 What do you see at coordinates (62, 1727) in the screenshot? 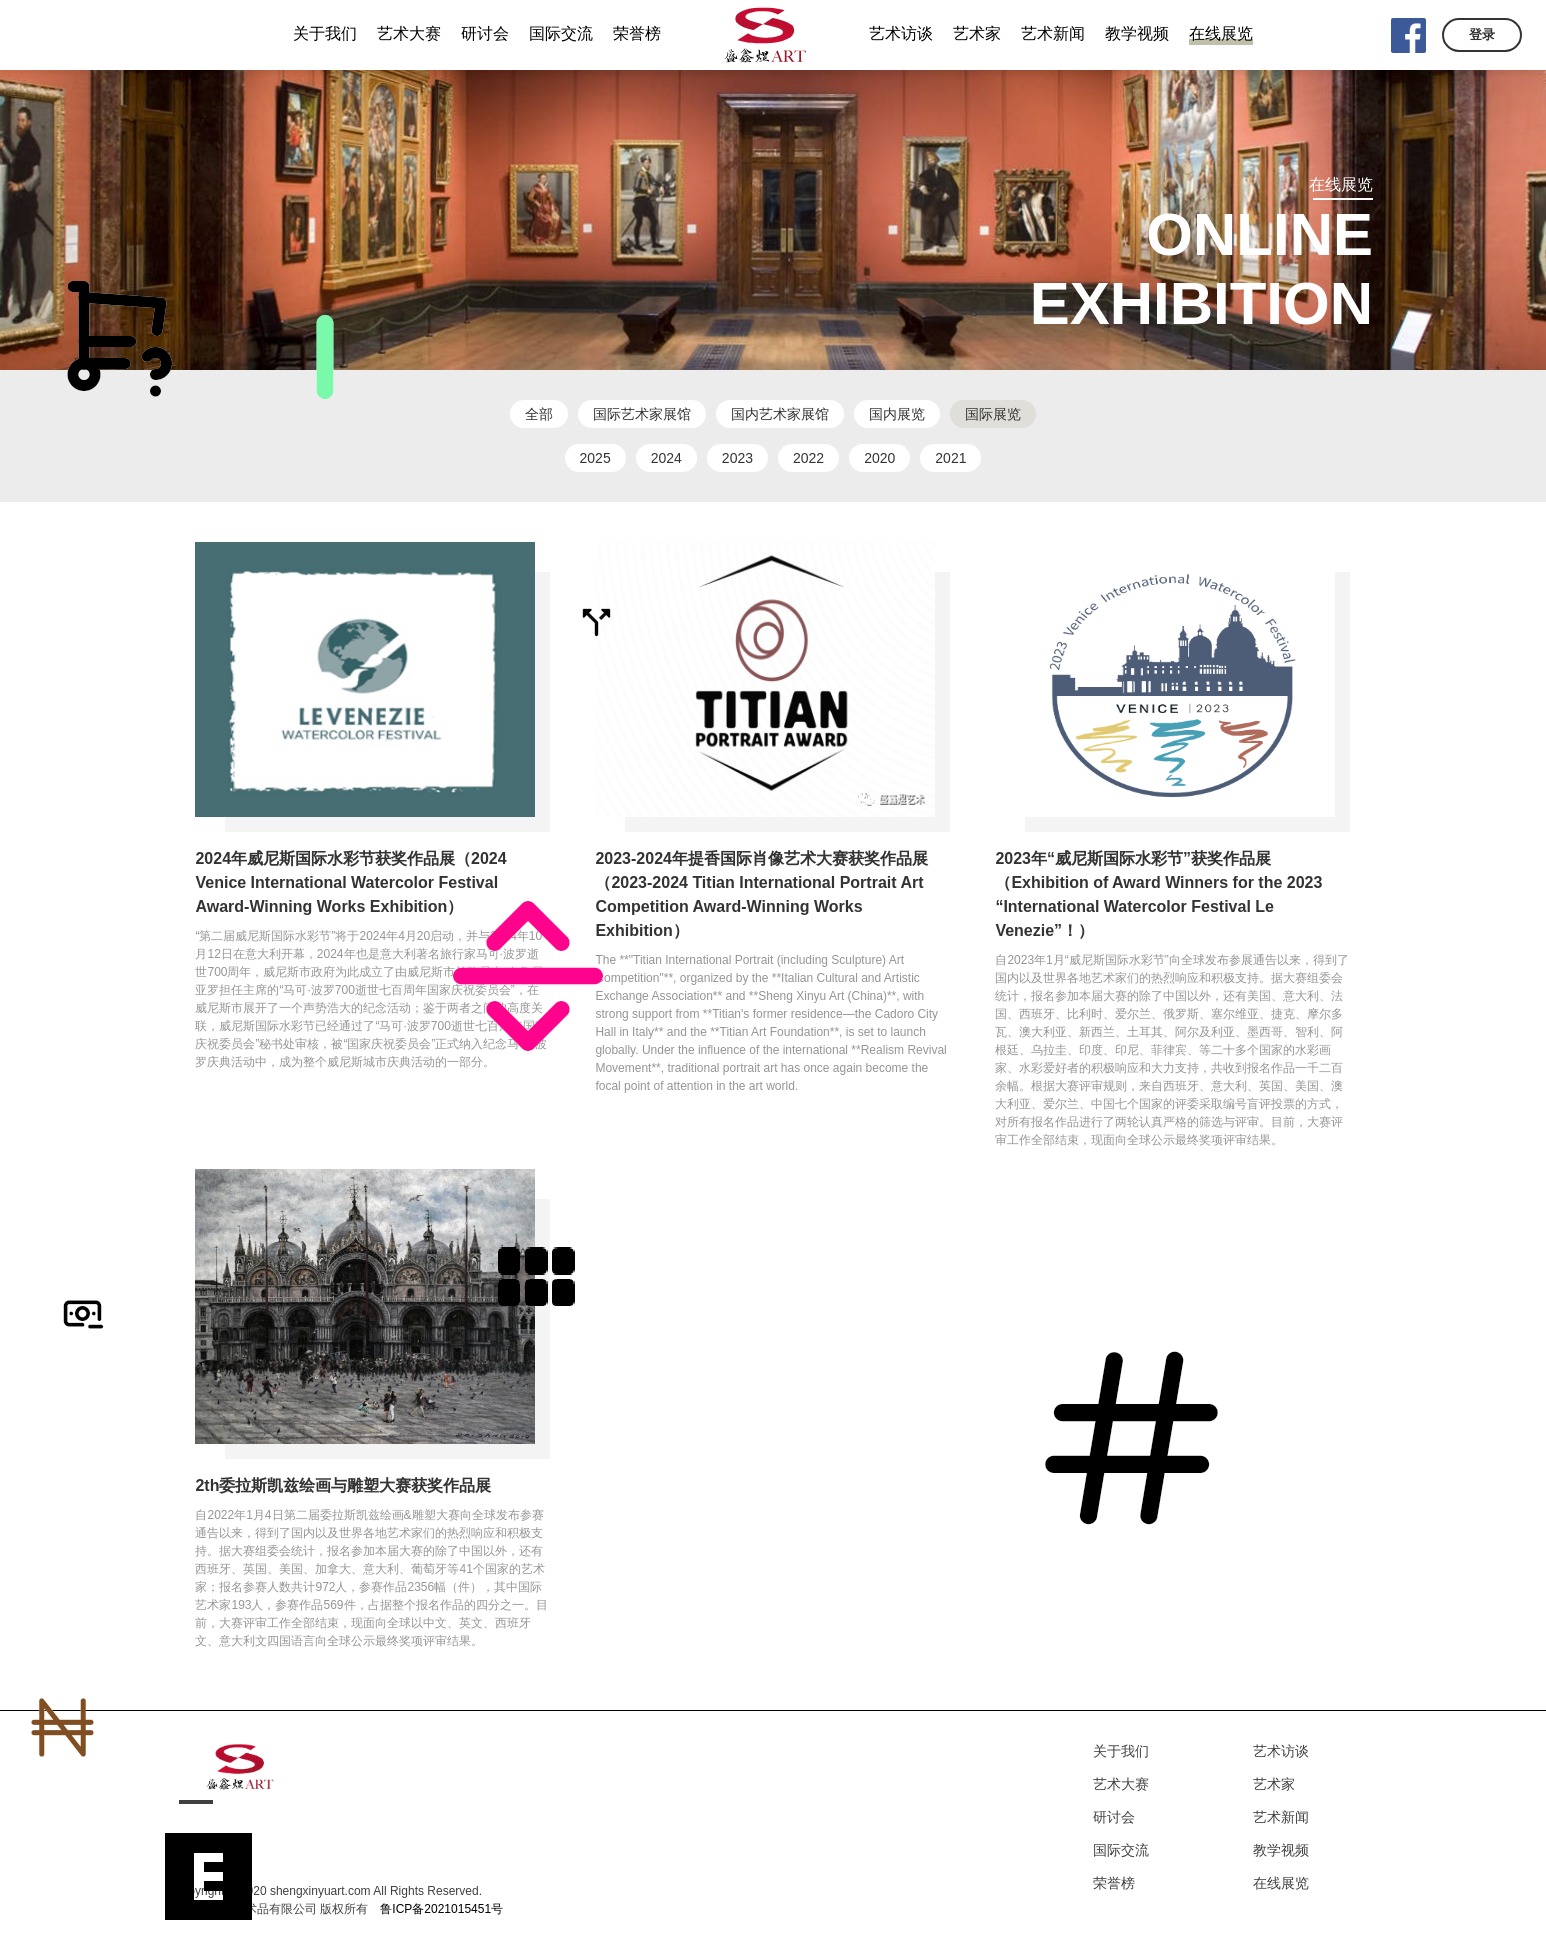
I see `nigerian naira currency symbol` at bounding box center [62, 1727].